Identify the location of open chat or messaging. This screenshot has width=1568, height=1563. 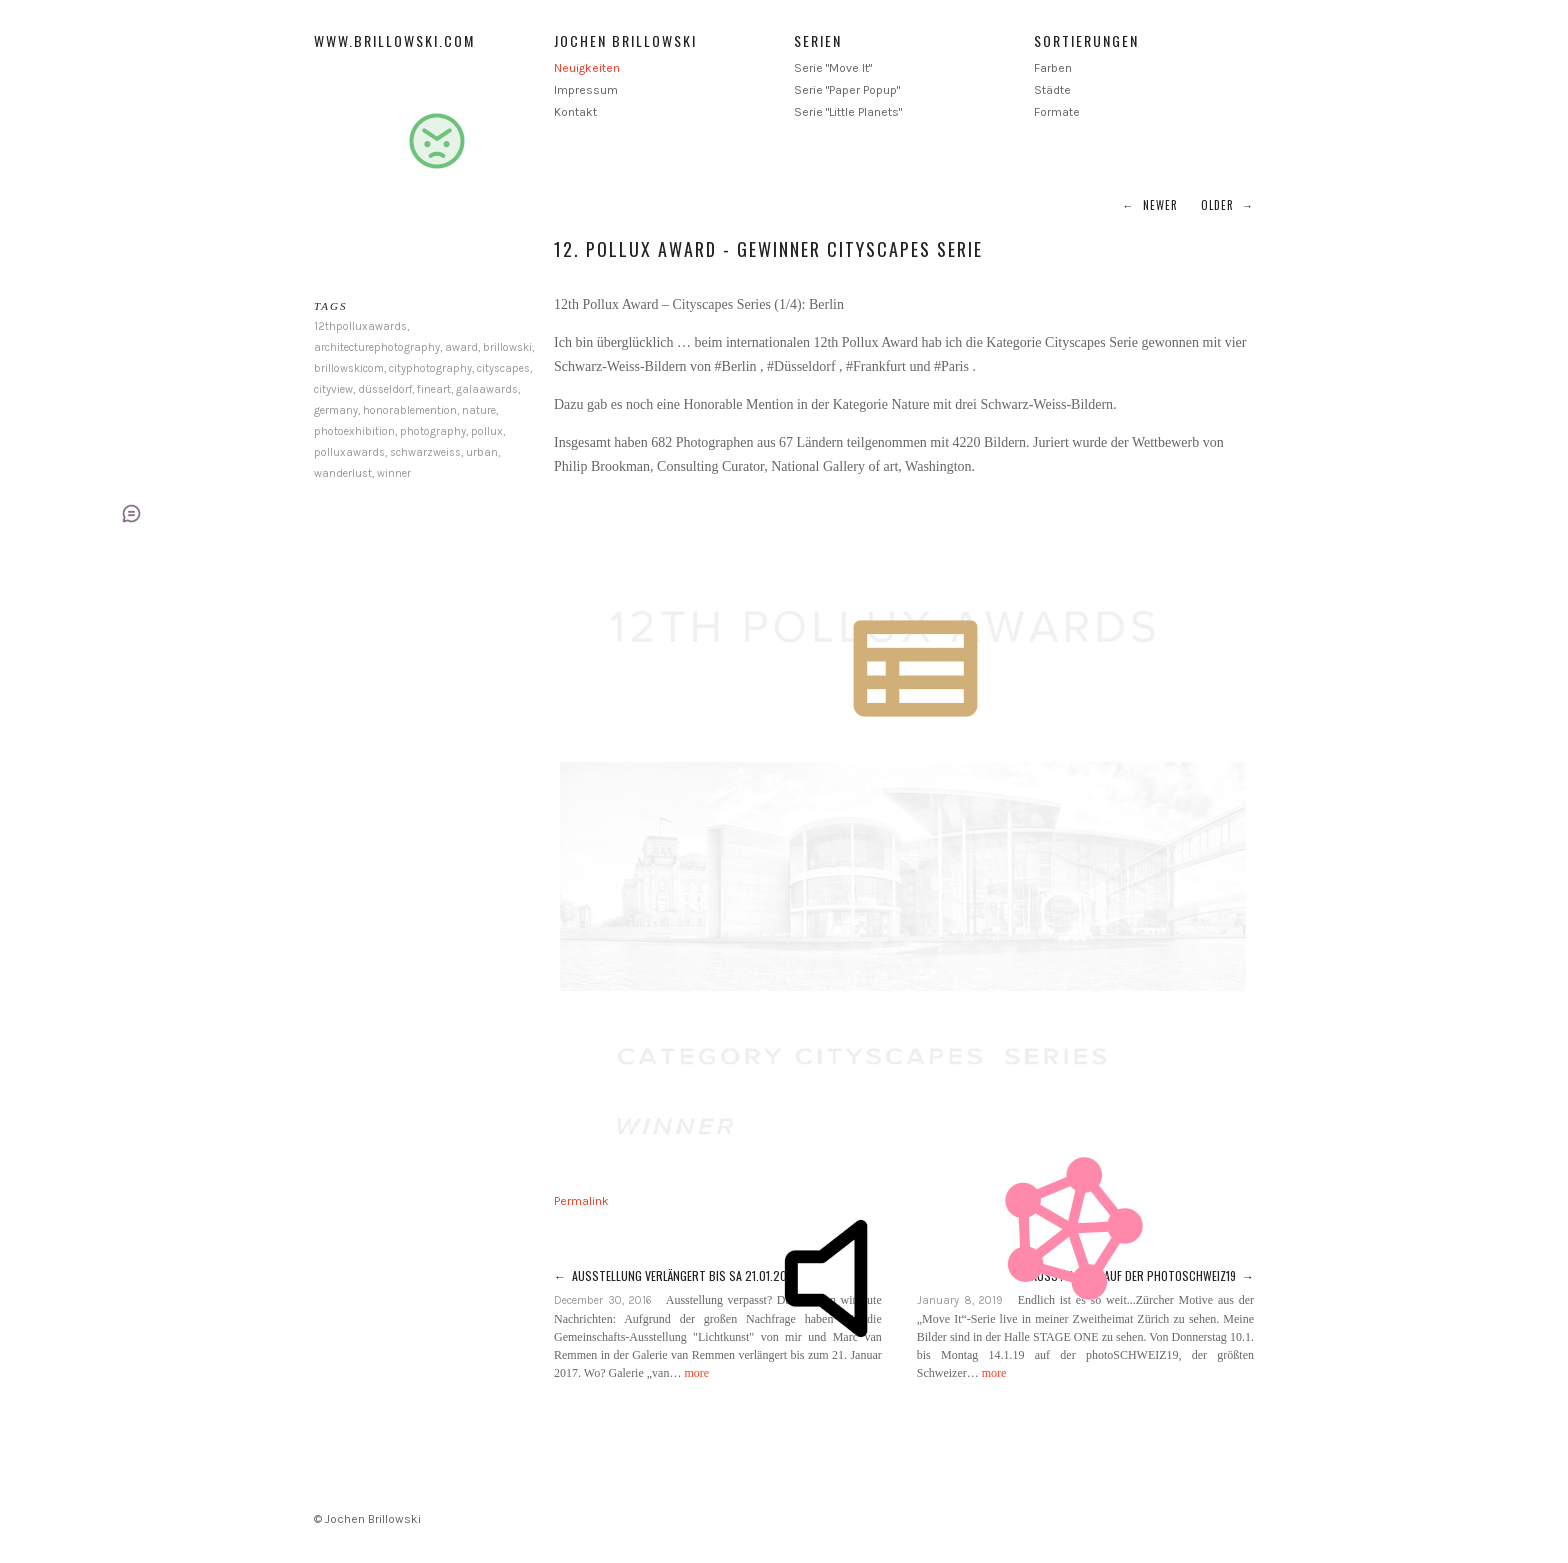
(131, 513).